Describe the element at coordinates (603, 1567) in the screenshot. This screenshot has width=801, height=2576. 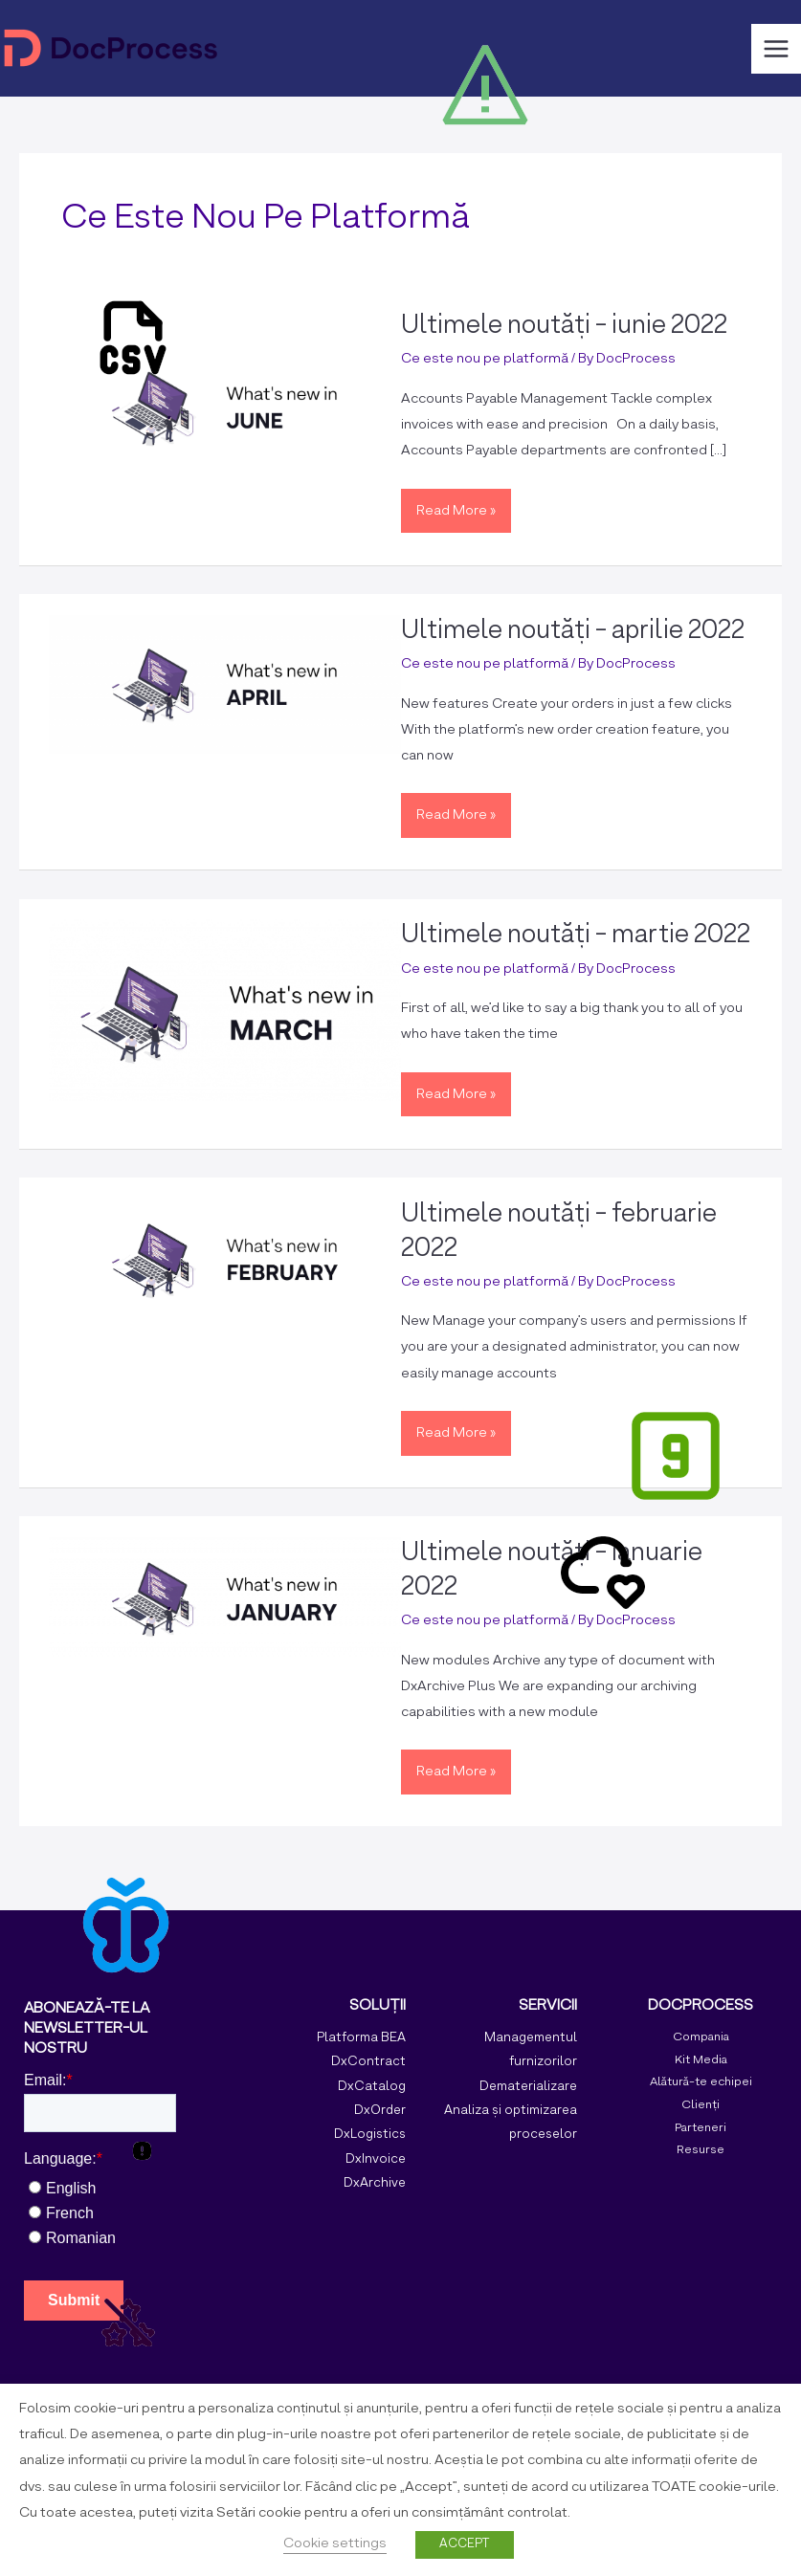
I see `add to cloud favorites` at that location.